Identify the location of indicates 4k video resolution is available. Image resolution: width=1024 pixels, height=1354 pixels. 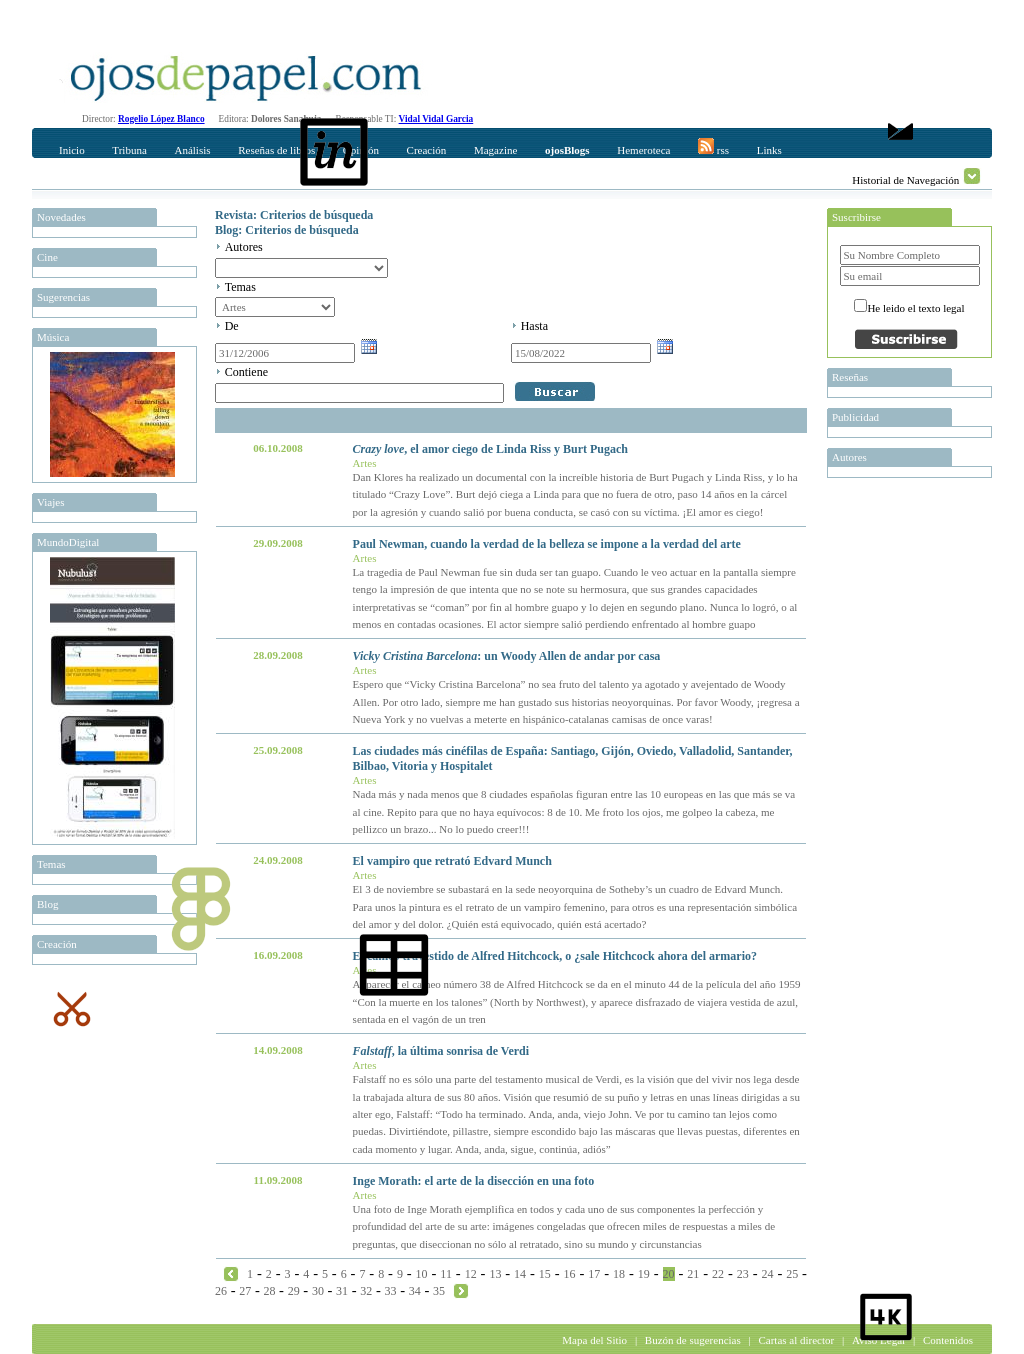
(886, 1317).